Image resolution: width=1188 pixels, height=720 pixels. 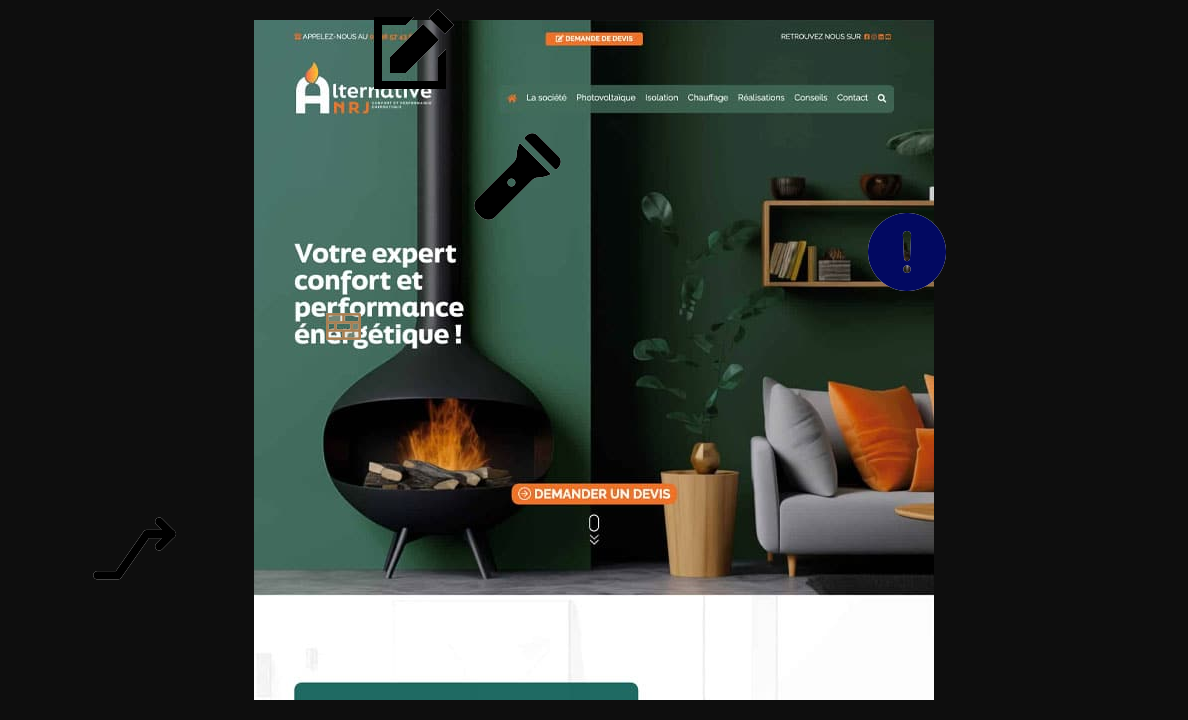 What do you see at coordinates (907, 252) in the screenshot?
I see `indicates a warning or error state` at bounding box center [907, 252].